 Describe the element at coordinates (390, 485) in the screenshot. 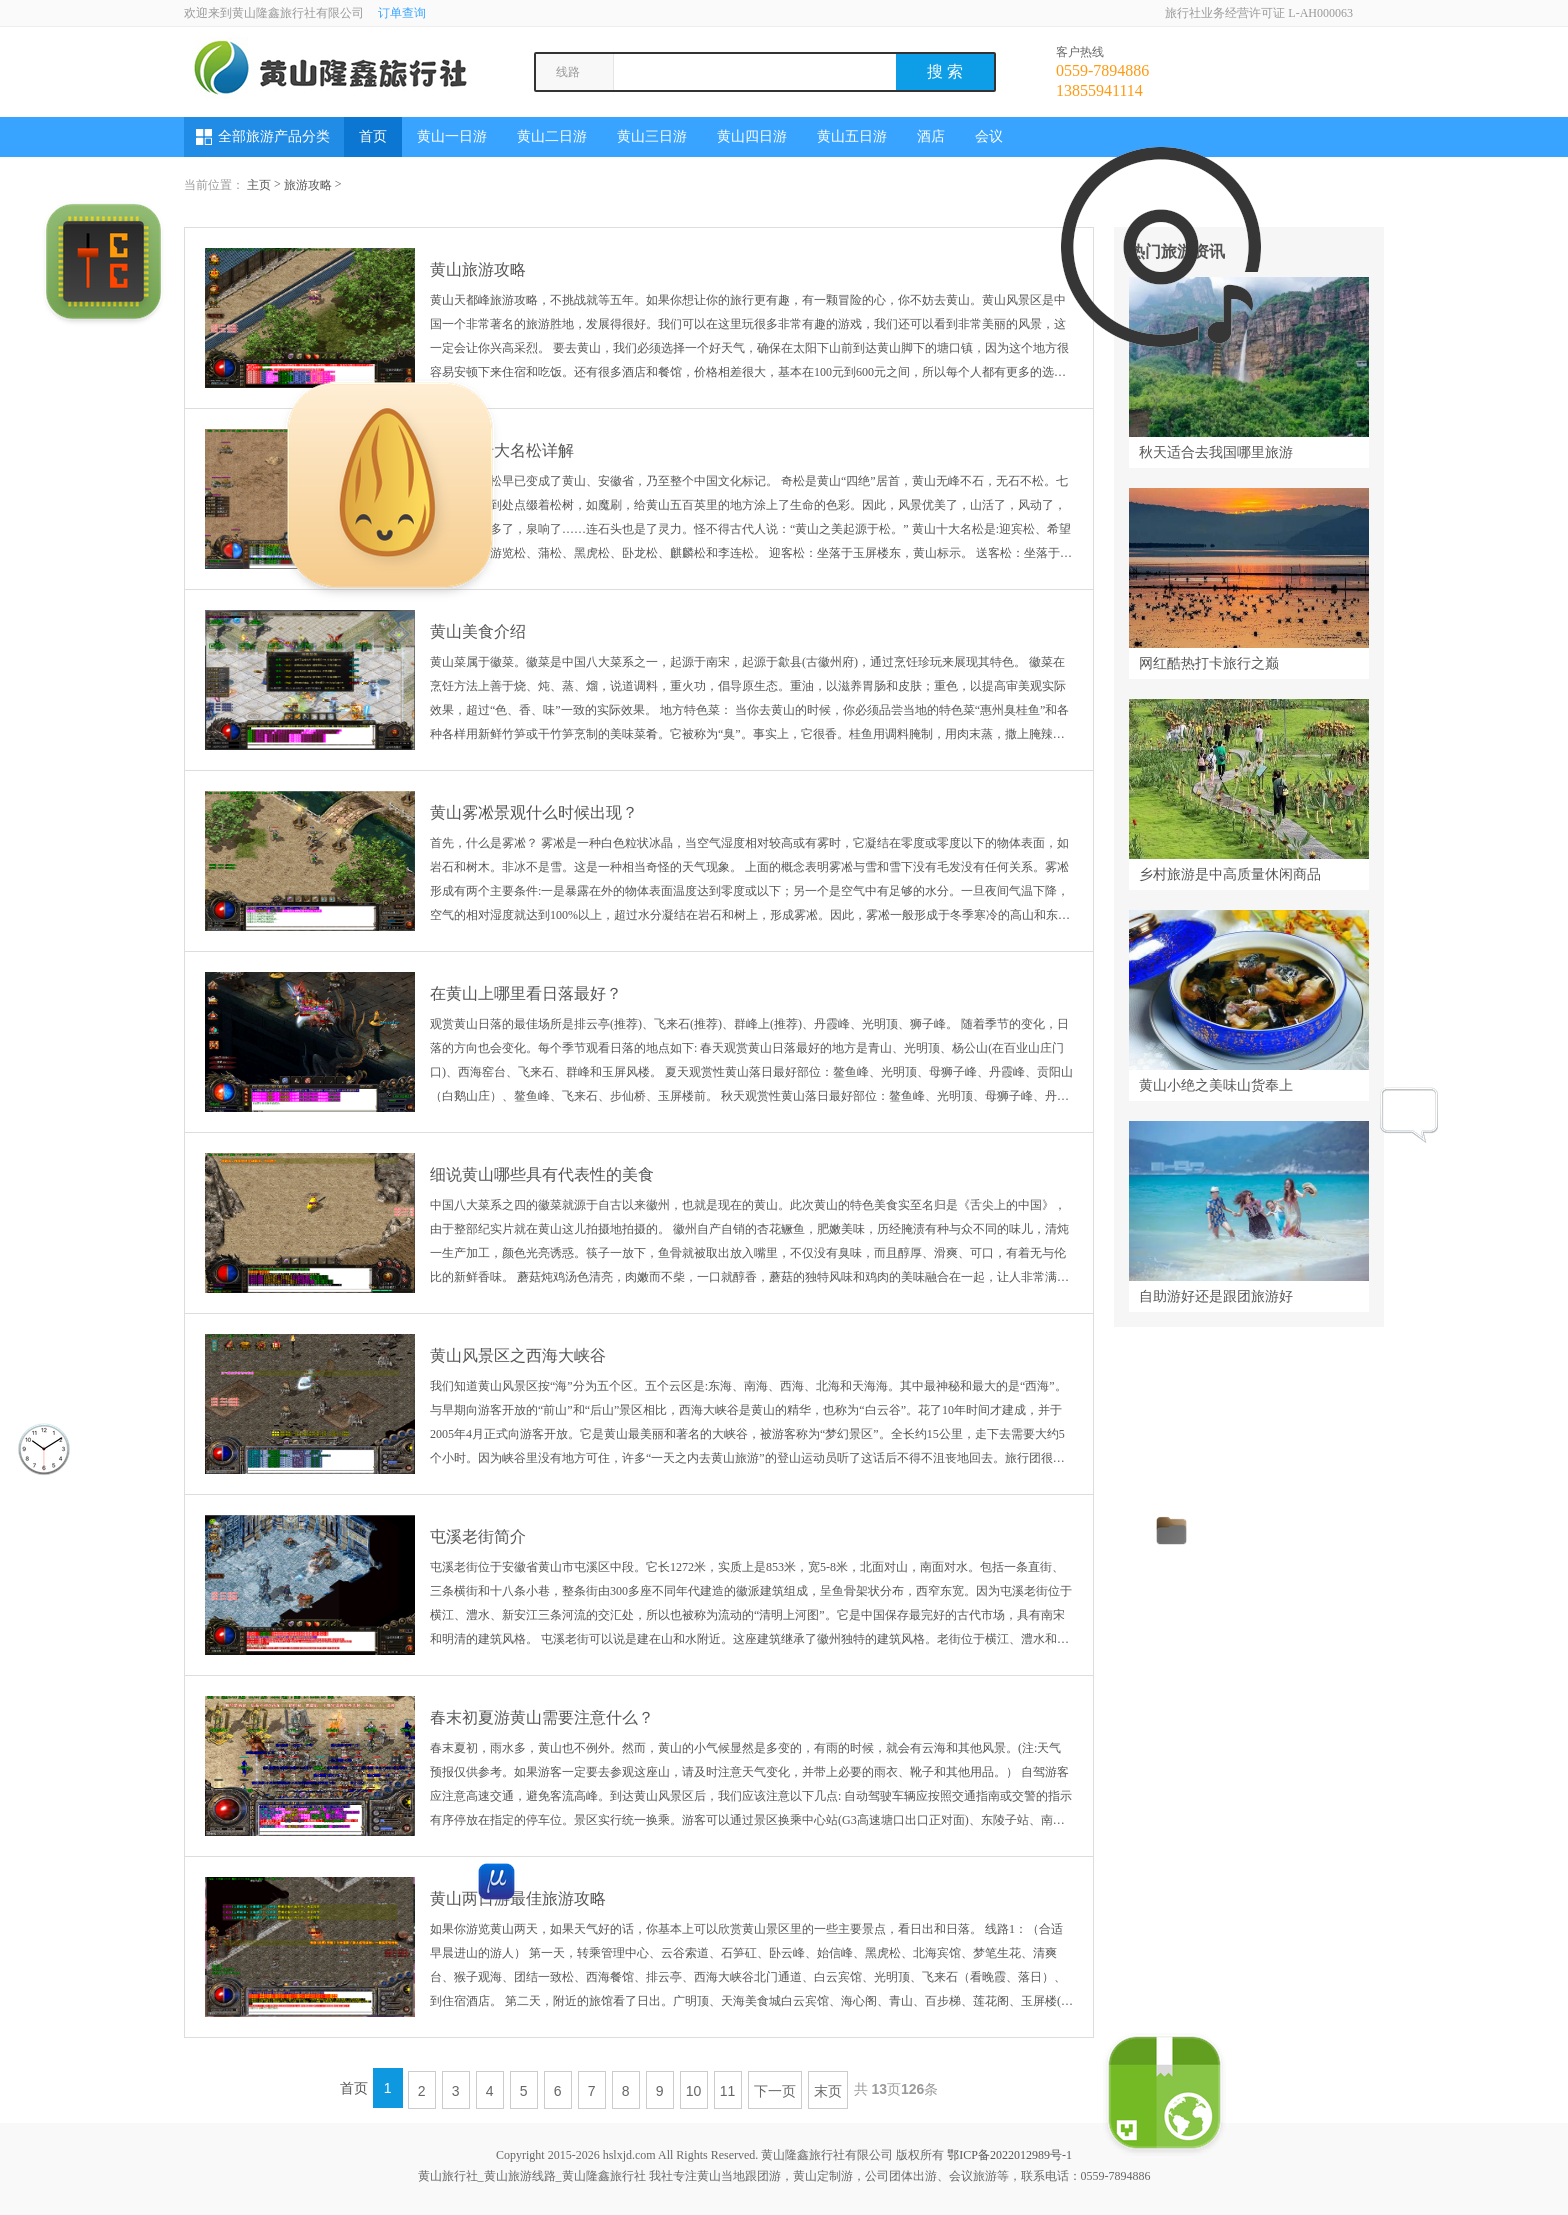

I see `open the almond app` at that location.